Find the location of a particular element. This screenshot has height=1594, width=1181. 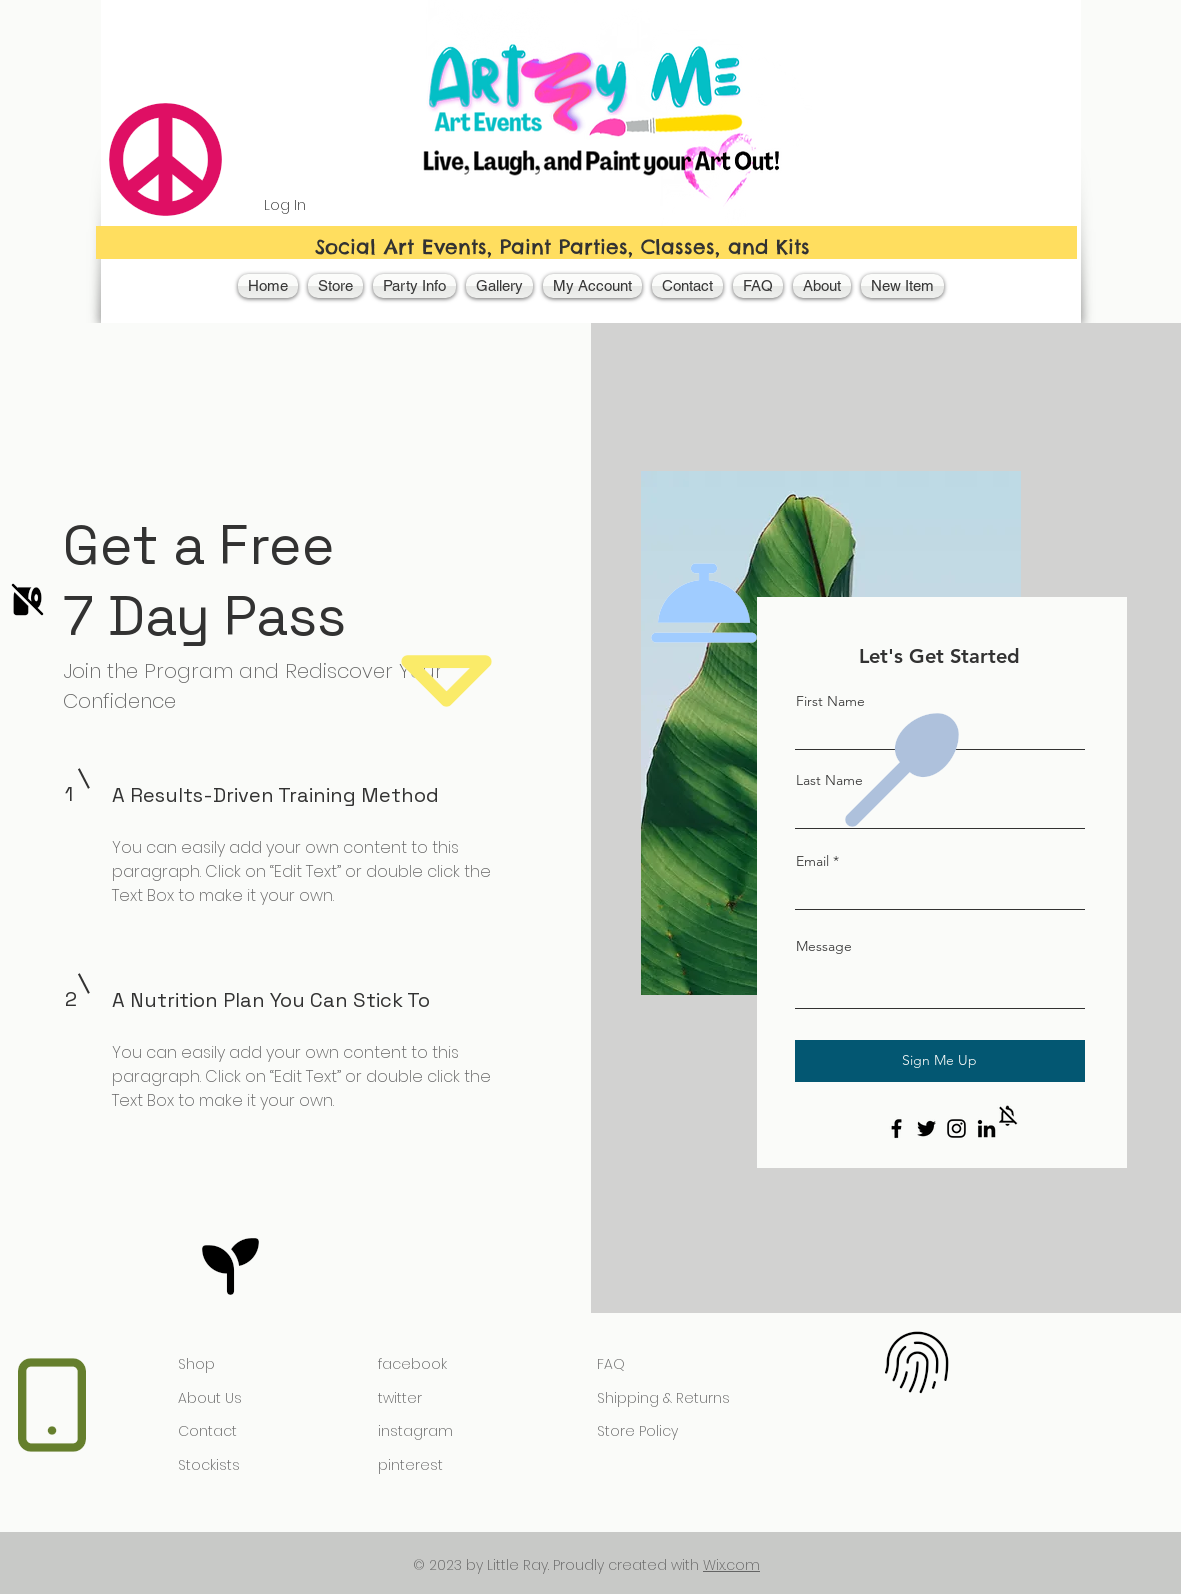

indicates a peaceful or non-violent state is located at coordinates (165, 159).